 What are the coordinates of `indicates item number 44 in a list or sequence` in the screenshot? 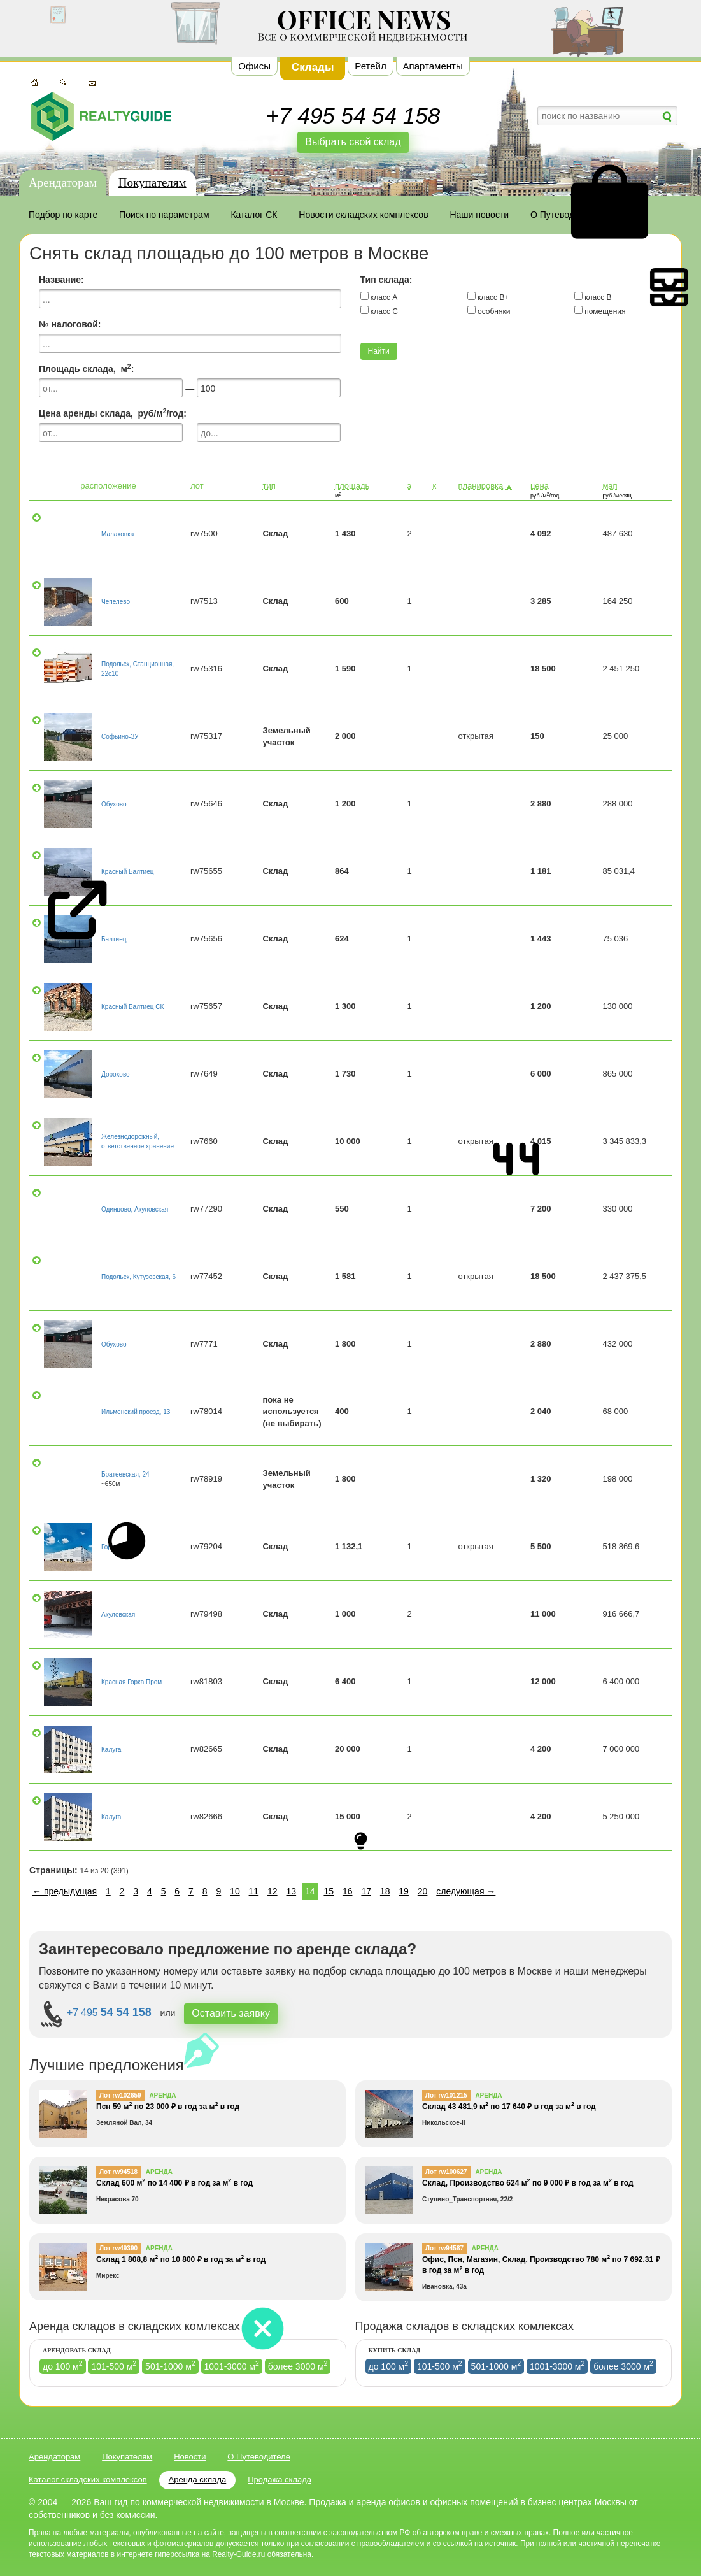 It's located at (516, 1159).